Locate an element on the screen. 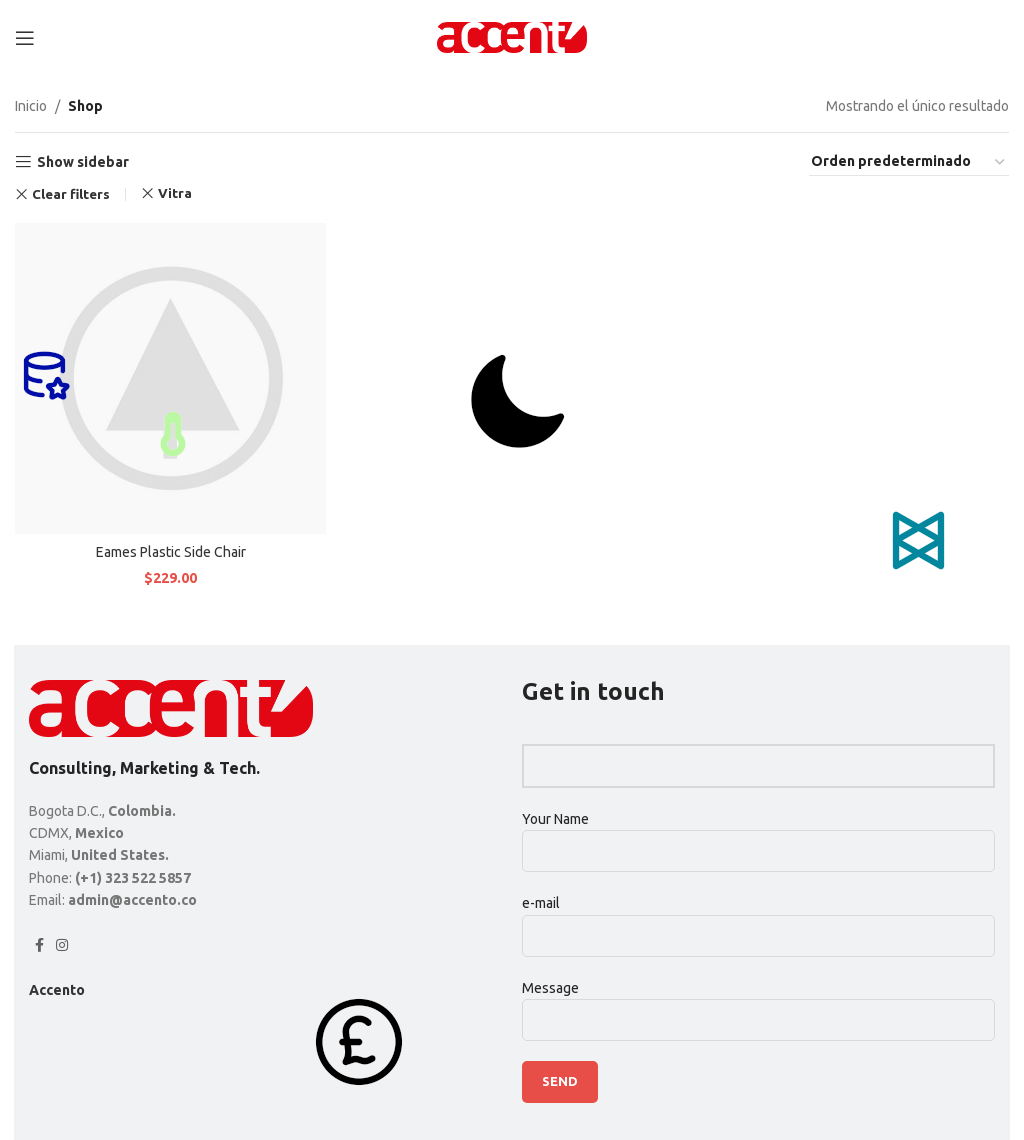 The width and height of the screenshot is (1024, 1140). mark a database as a favorite is located at coordinates (44, 374).